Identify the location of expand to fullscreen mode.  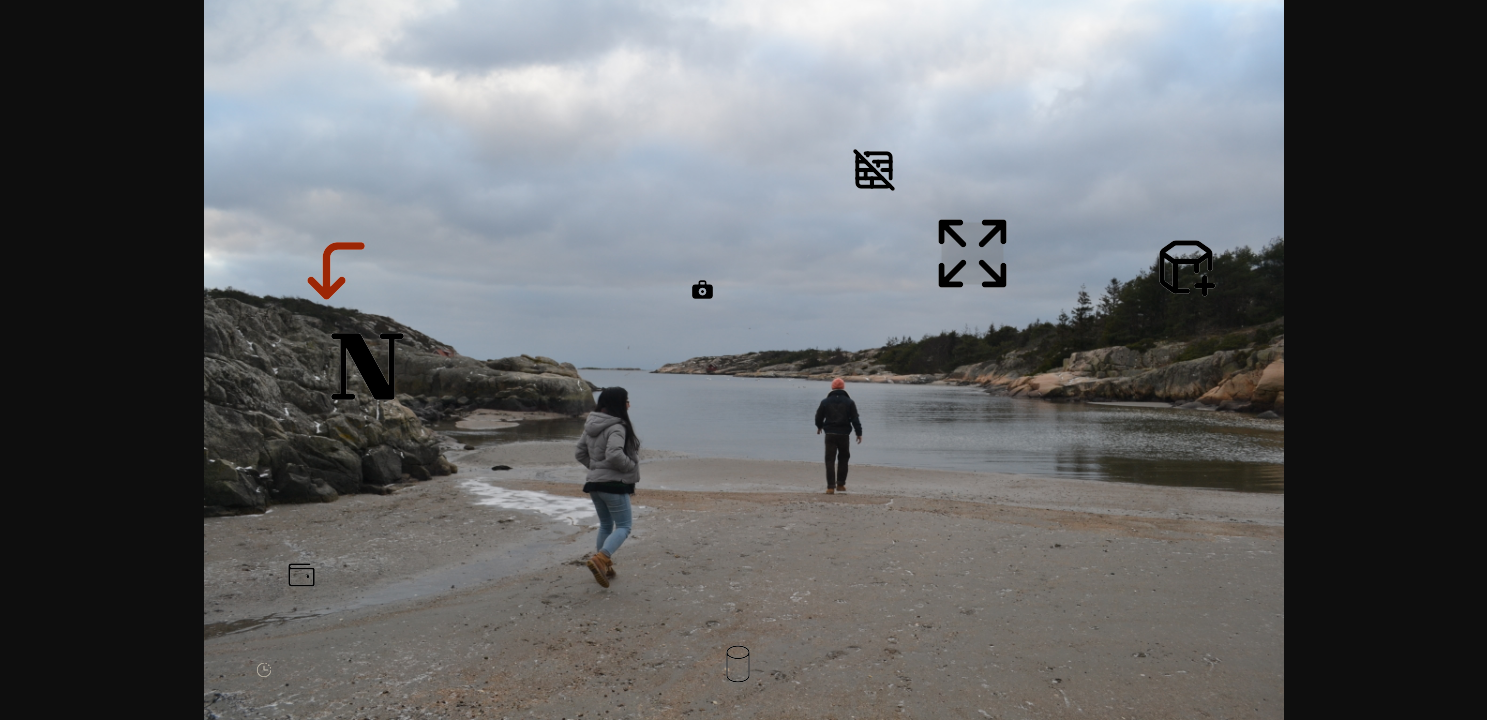
(972, 253).